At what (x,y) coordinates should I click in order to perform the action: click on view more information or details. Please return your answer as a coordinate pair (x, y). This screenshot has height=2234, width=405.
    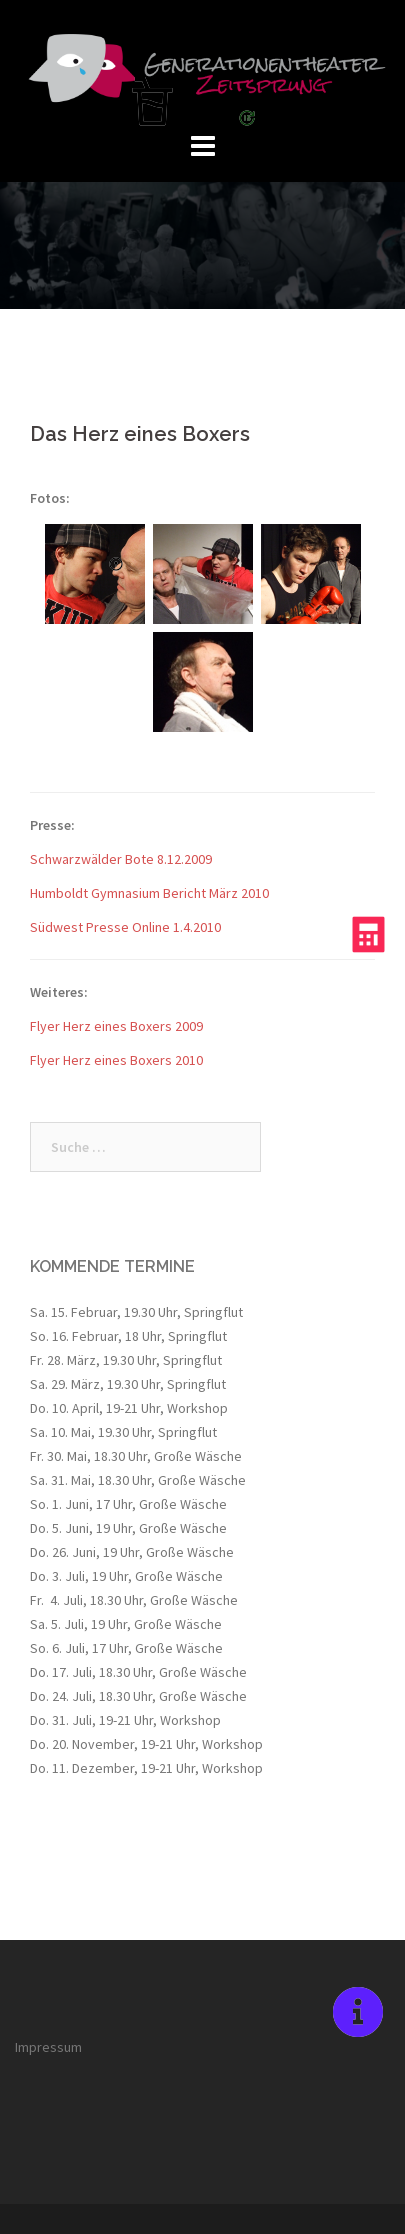
    Looking at the image, I should click on (358, 2012).